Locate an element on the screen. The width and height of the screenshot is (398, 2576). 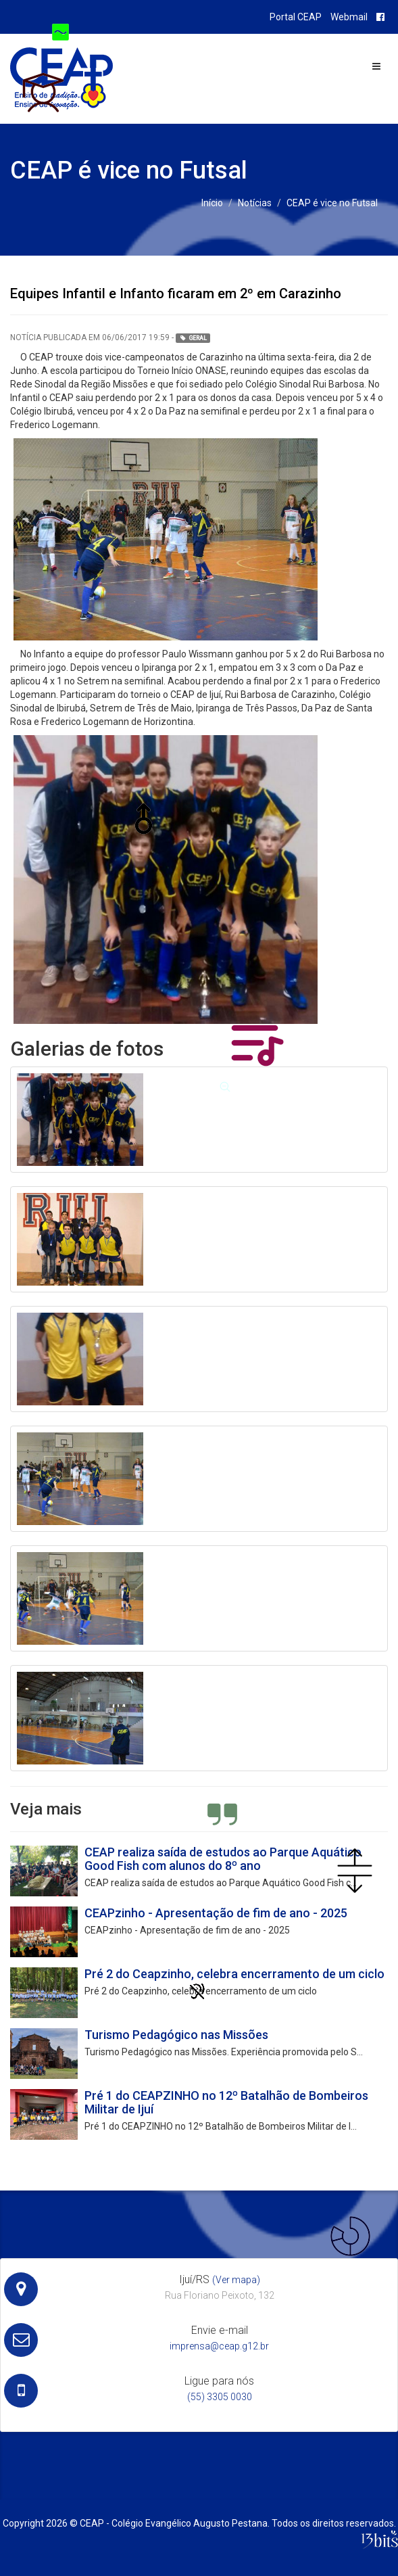
view your playlist is located at coordinates (255, 1043).